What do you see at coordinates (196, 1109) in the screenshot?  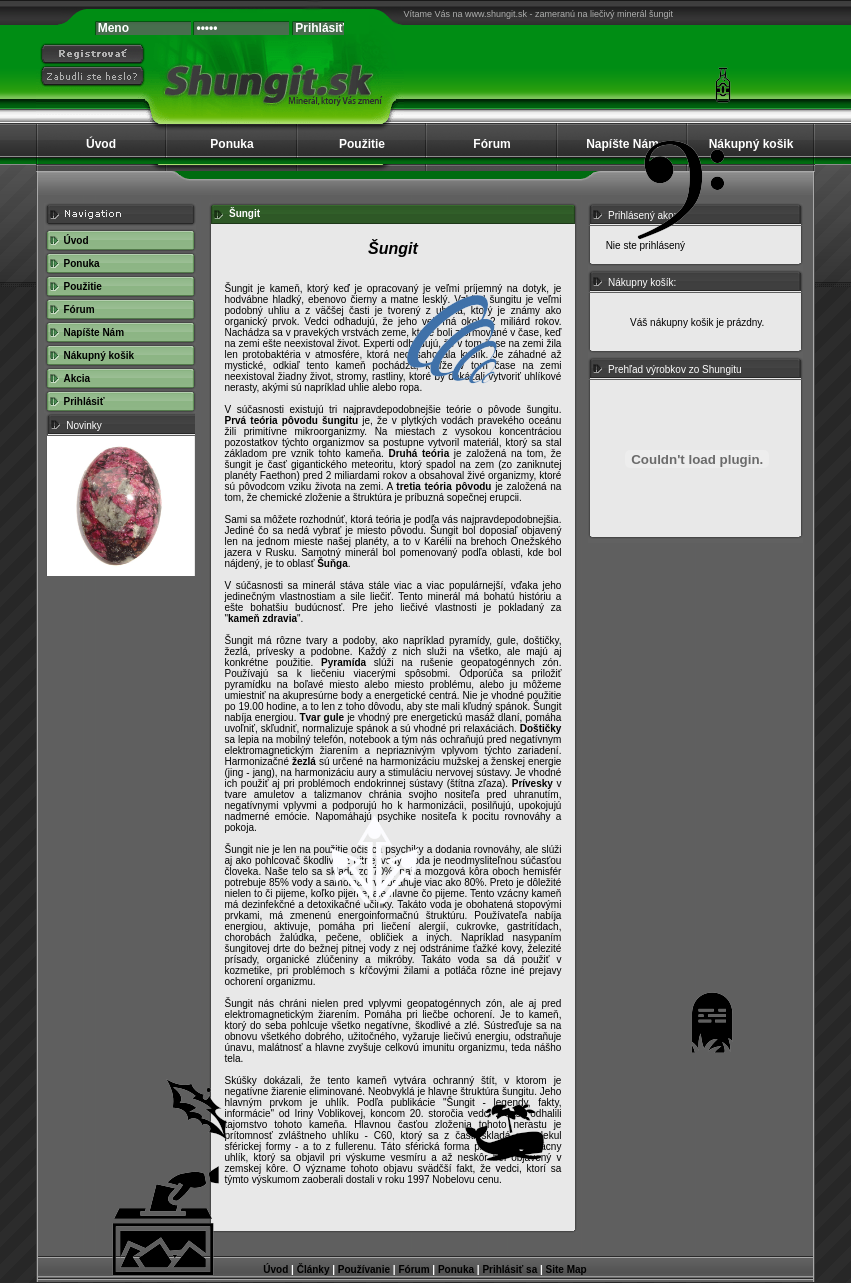 I see `indicates damage or injury status in a game` at bounding box center [196, 1109].